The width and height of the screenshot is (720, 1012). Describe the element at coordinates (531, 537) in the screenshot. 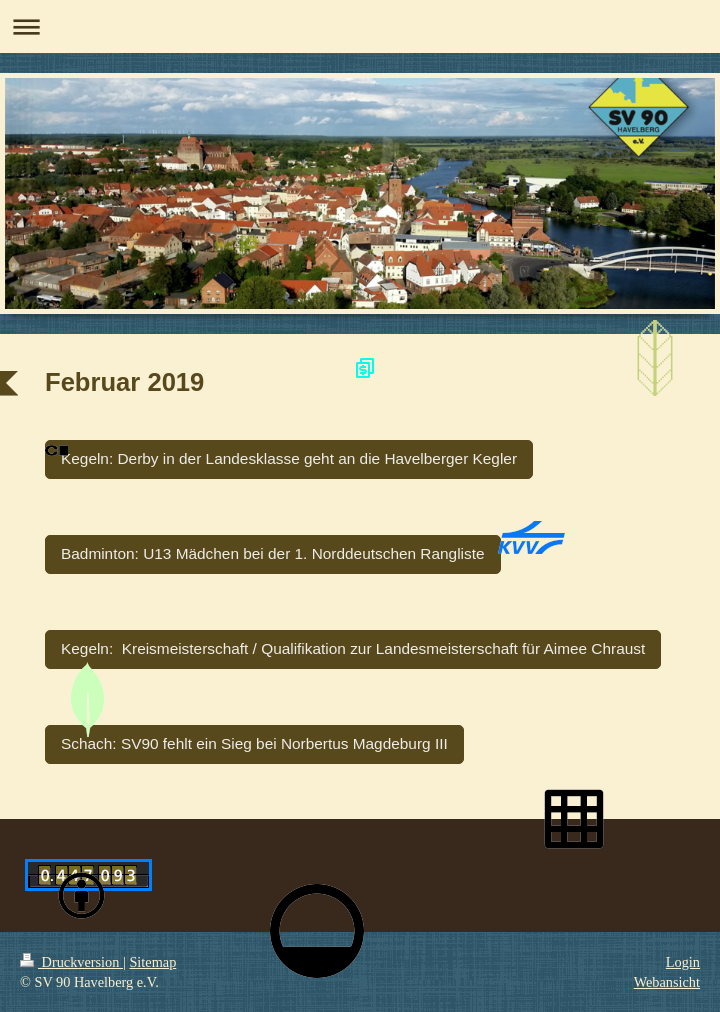

I see `karlsruher verkehrsverbund (KVV) public transit logo` at that location.